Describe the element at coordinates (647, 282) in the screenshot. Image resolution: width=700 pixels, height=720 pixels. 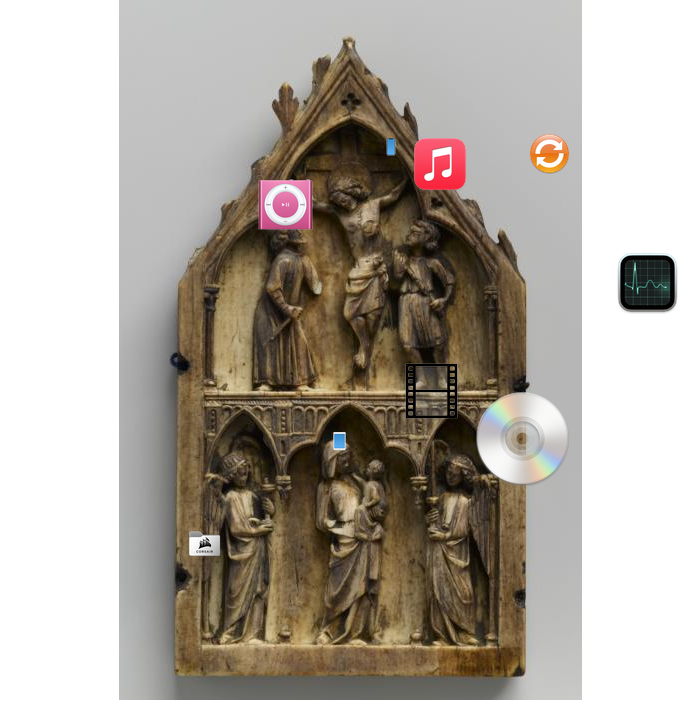
I see `open activity monitor to view system processes` at that location.